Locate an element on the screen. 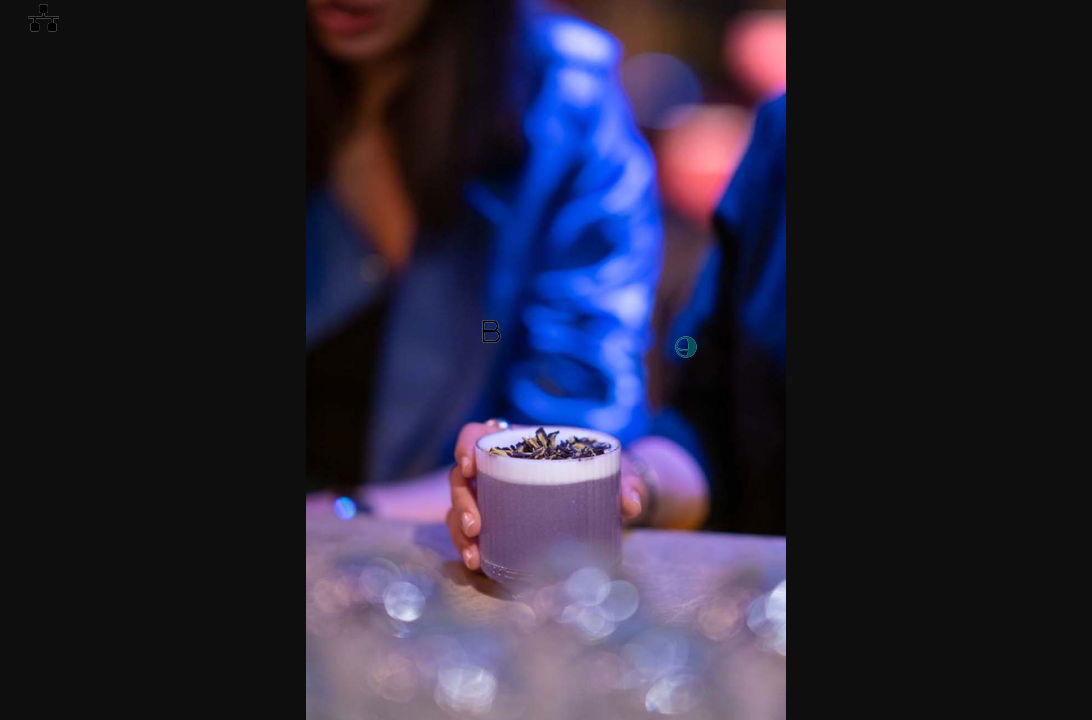  indicates a 3D or globe-related feature is located at coordinates (686, 347).